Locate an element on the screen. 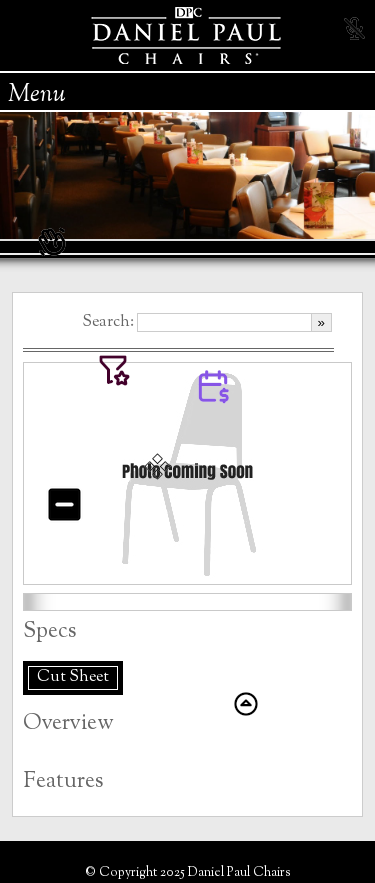 The image size is (375, 883). scroll to top of page is located at coordinates (246, 704).